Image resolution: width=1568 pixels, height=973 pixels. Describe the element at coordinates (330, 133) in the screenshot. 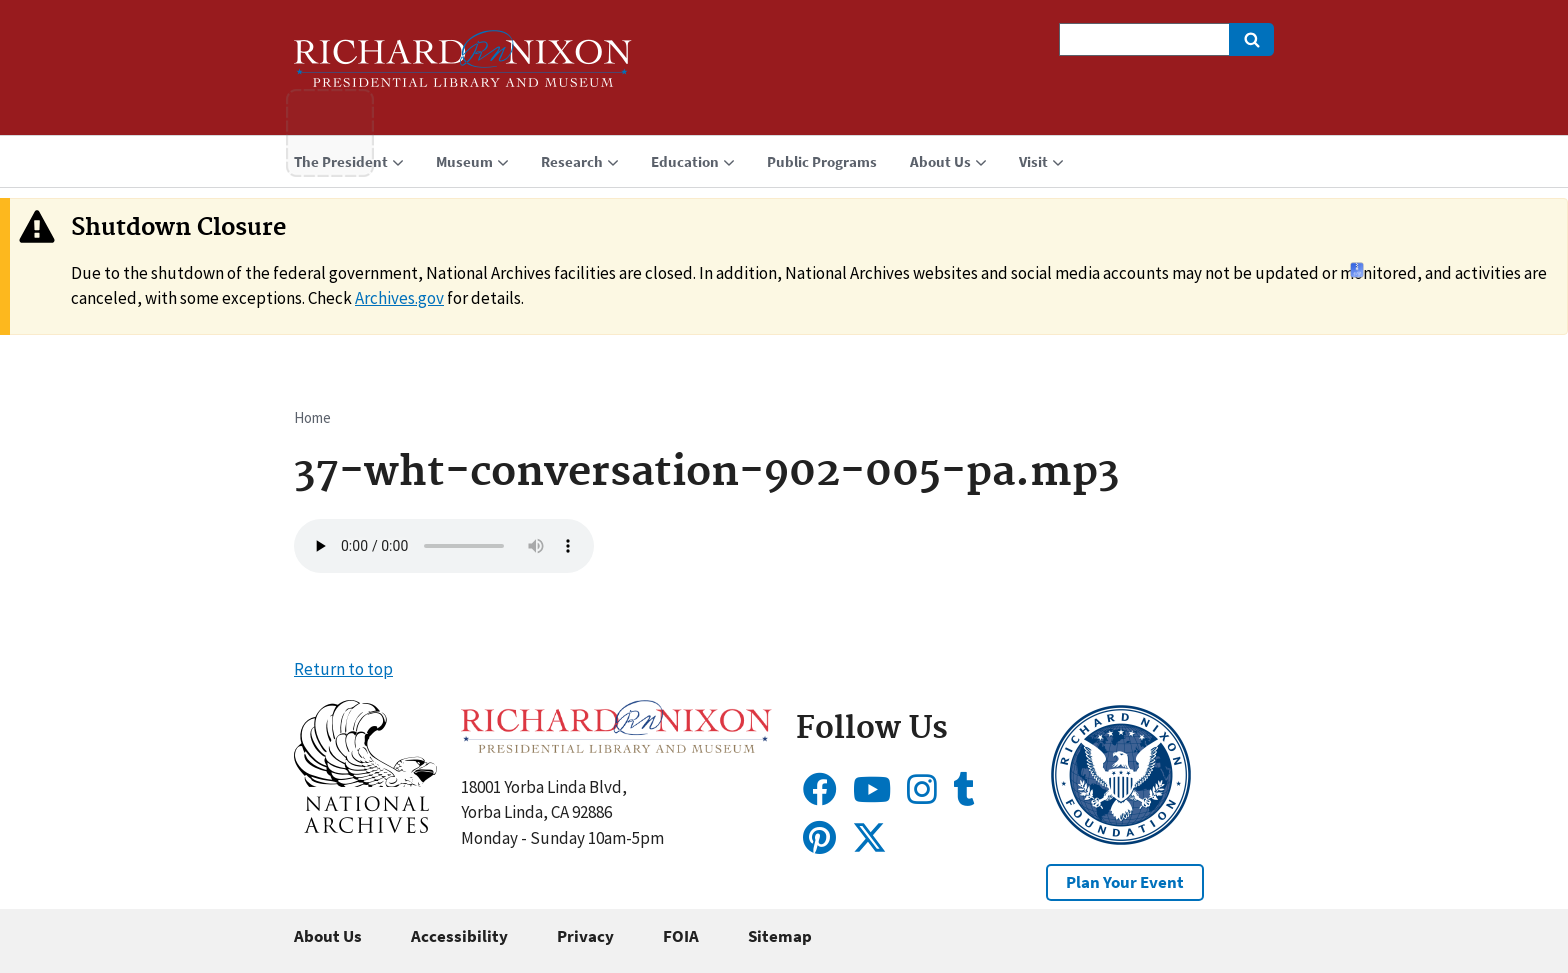

I see `represents an unrecognized or unknown file type` at that location.